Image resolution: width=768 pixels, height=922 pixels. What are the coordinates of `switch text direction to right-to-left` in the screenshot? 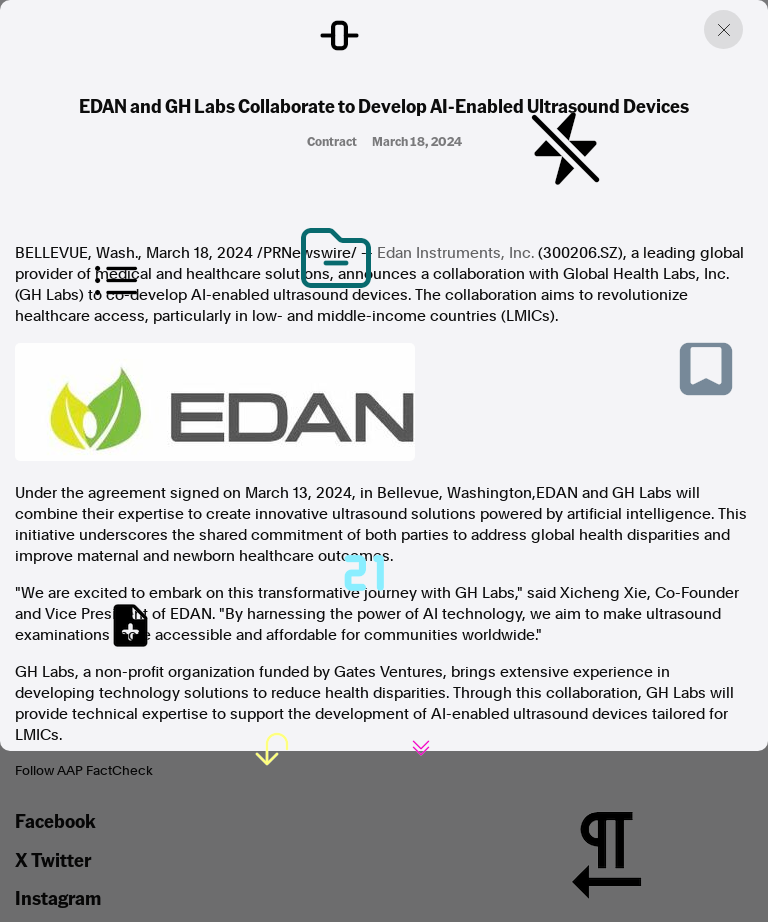 It's located at (606, 855).